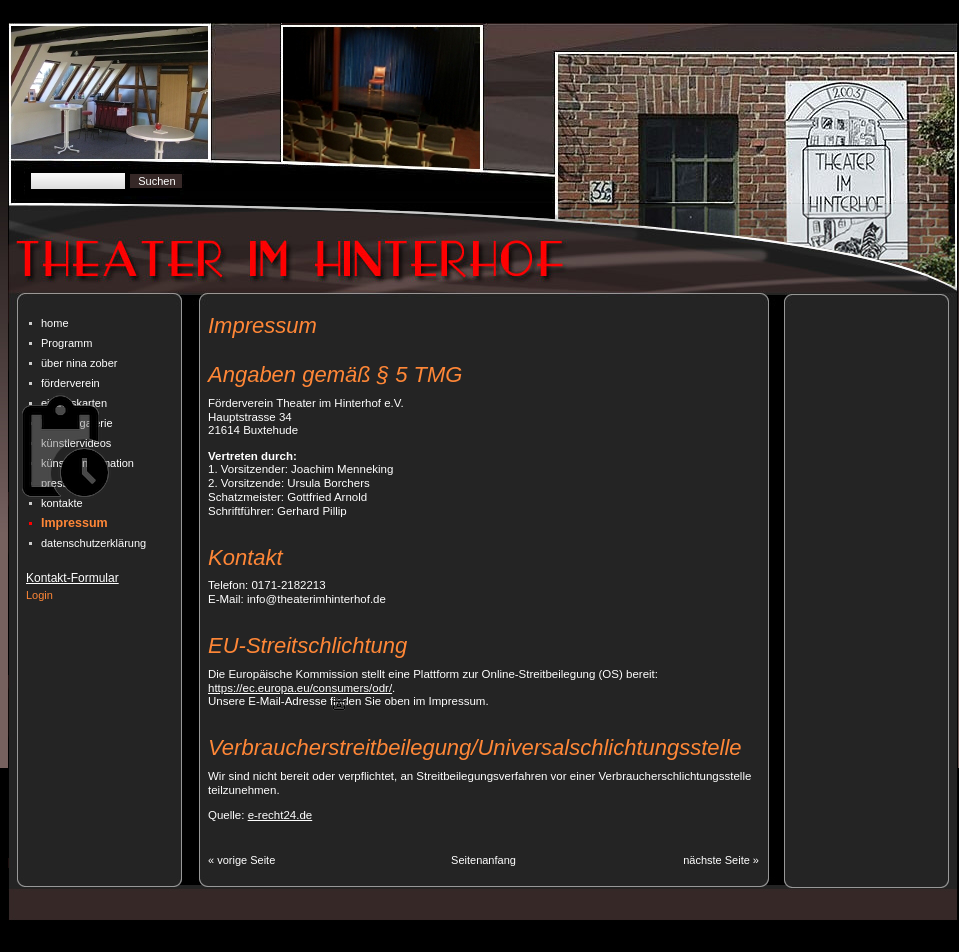 This screenshot has width=959, height=952. I want to click on access work or business-related features, so click(339, 704).